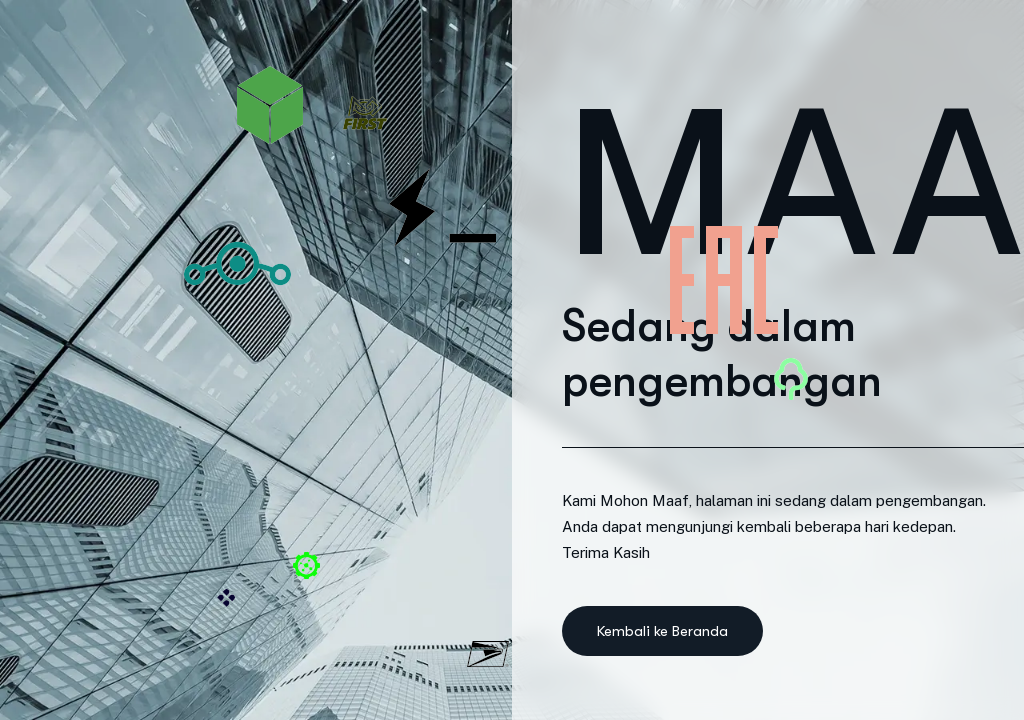  Describe the element at coordinates (442, 207) in the screenshot. I see `open hyper terminal application` at that location.